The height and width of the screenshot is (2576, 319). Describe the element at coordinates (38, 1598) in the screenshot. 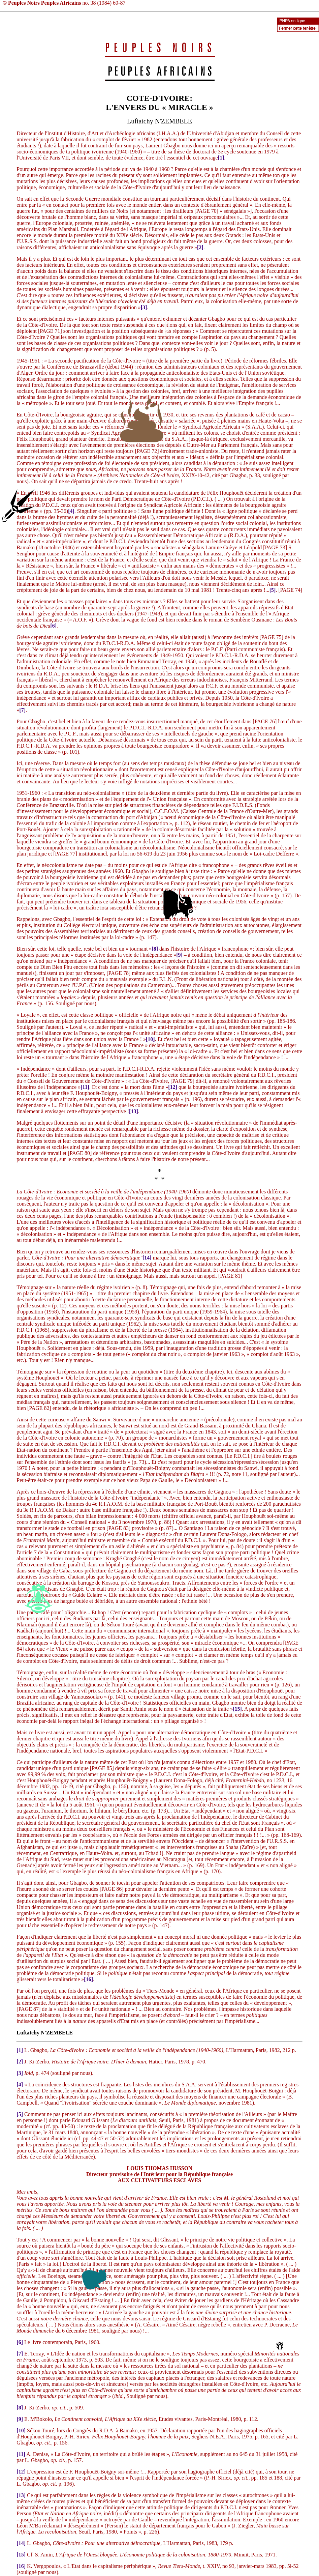

I see `alien invasion or UFO event in game` at that location.